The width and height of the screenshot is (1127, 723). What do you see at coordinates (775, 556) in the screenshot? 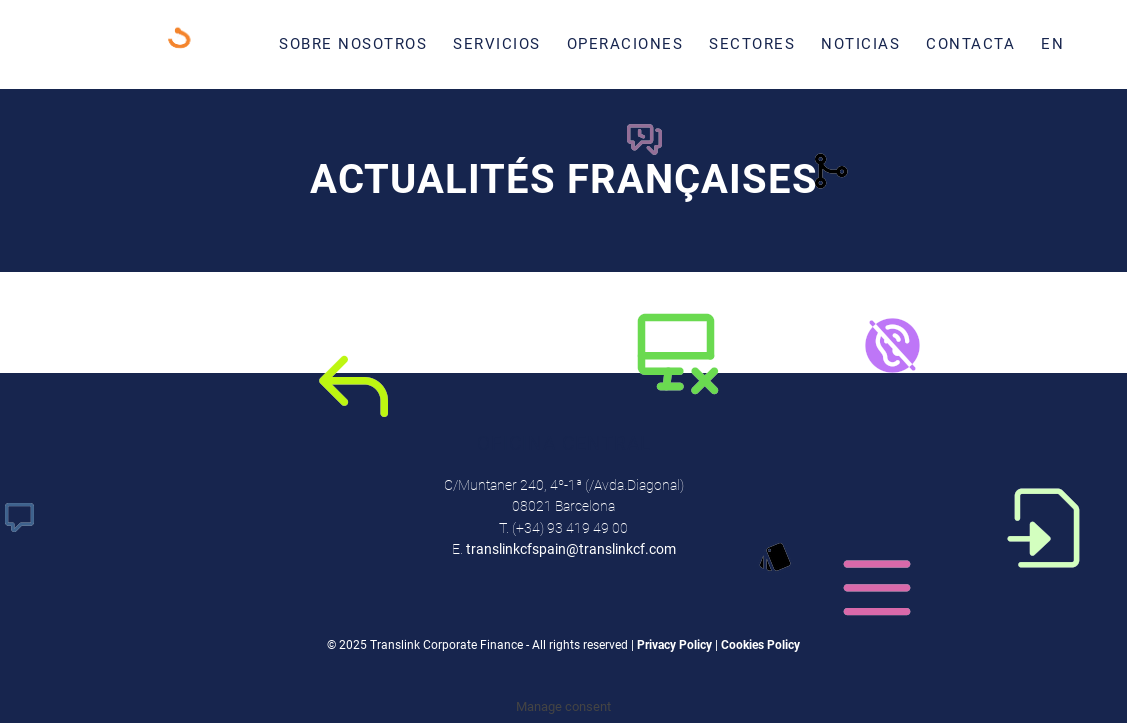
I see `apply or change visual styles` at bounding box center [775, 556].